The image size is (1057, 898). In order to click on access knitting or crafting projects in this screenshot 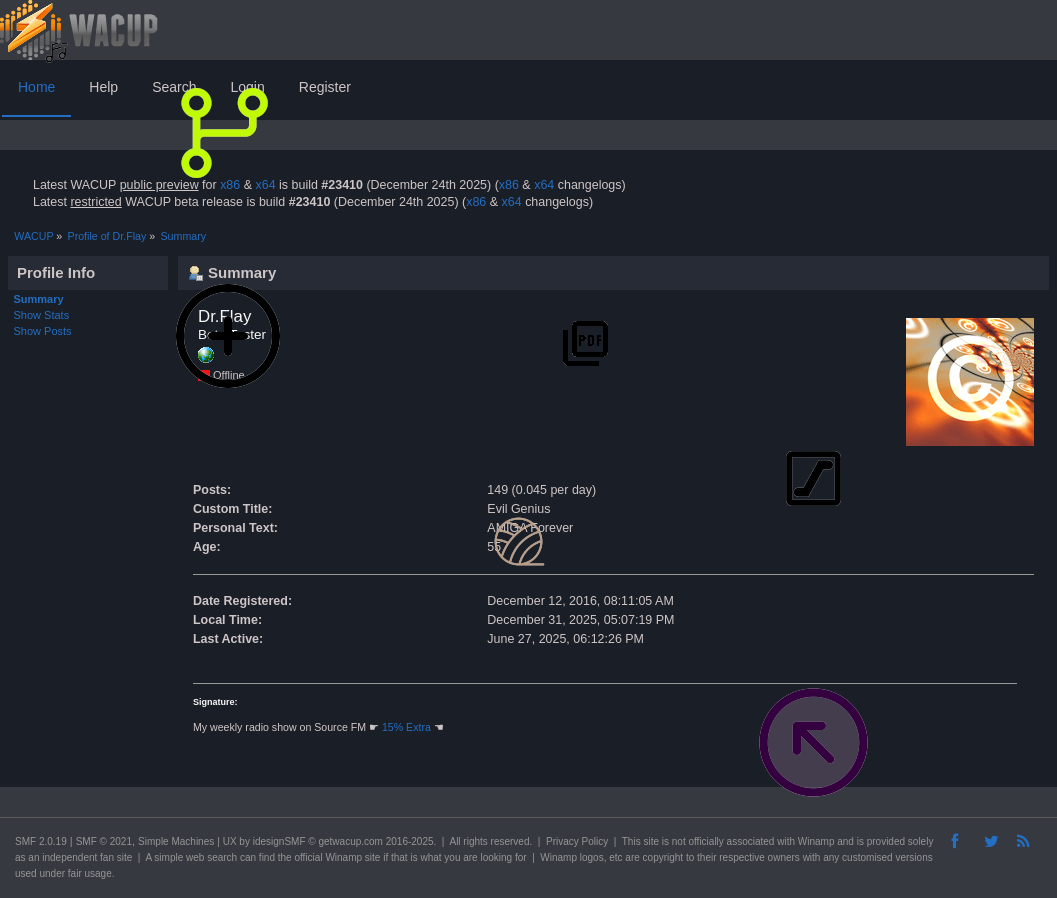, I will do `click(518, 541)`.